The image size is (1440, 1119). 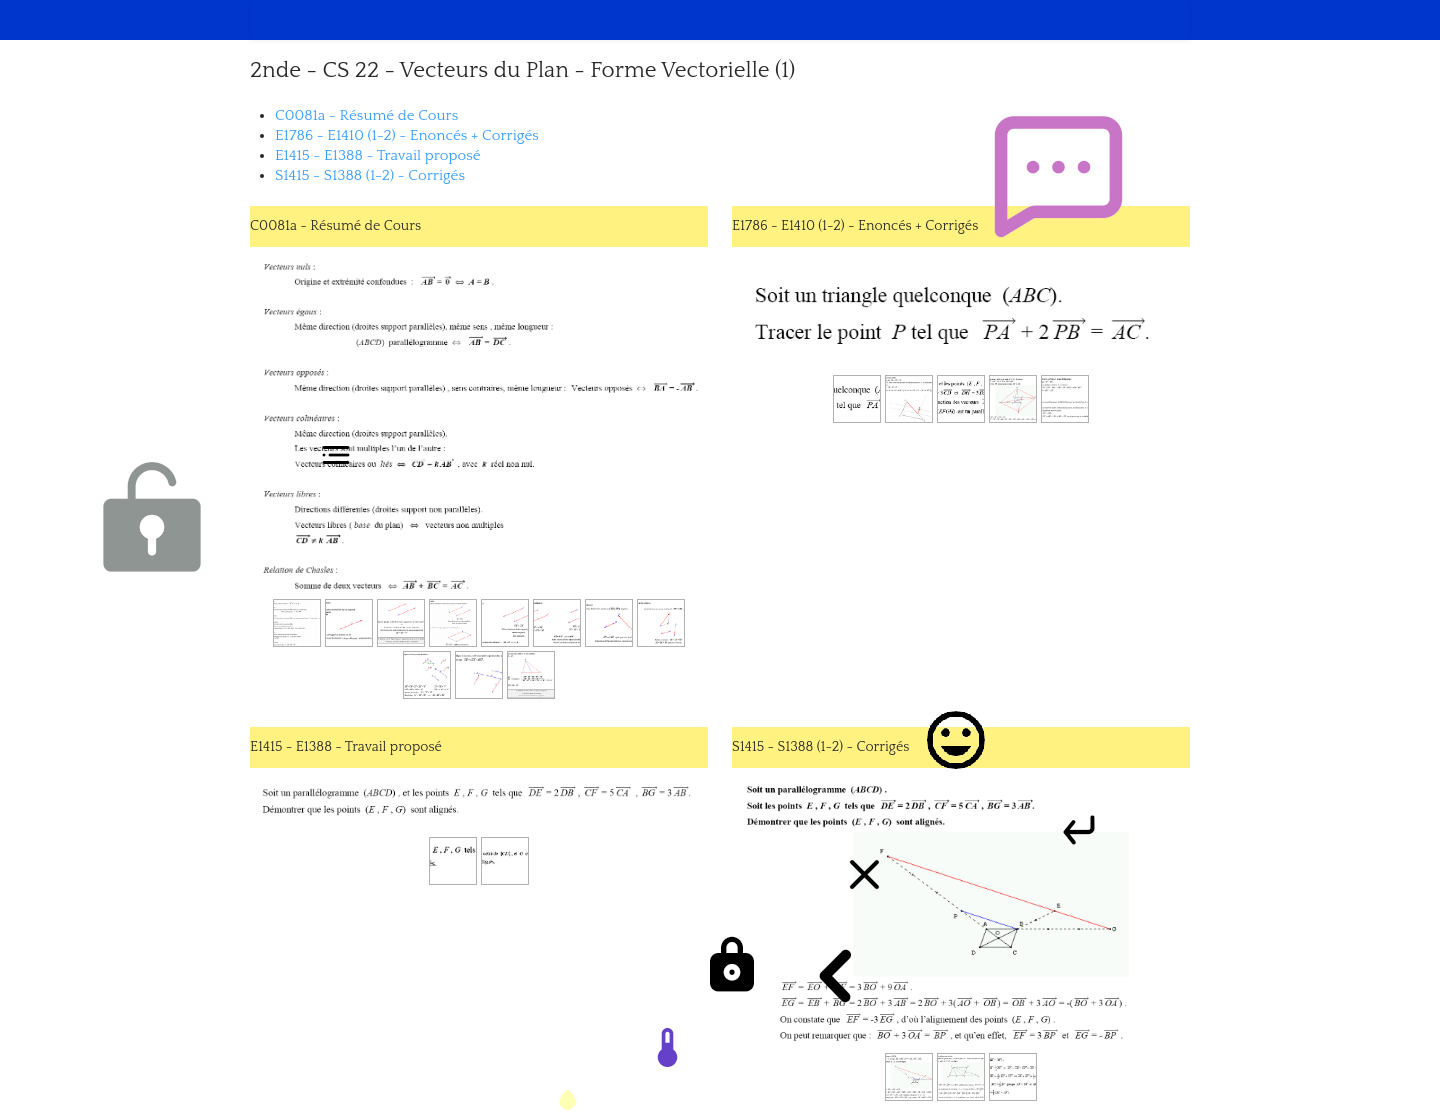 I want to click on go back to the previous screen, so click(x=838, y=976).